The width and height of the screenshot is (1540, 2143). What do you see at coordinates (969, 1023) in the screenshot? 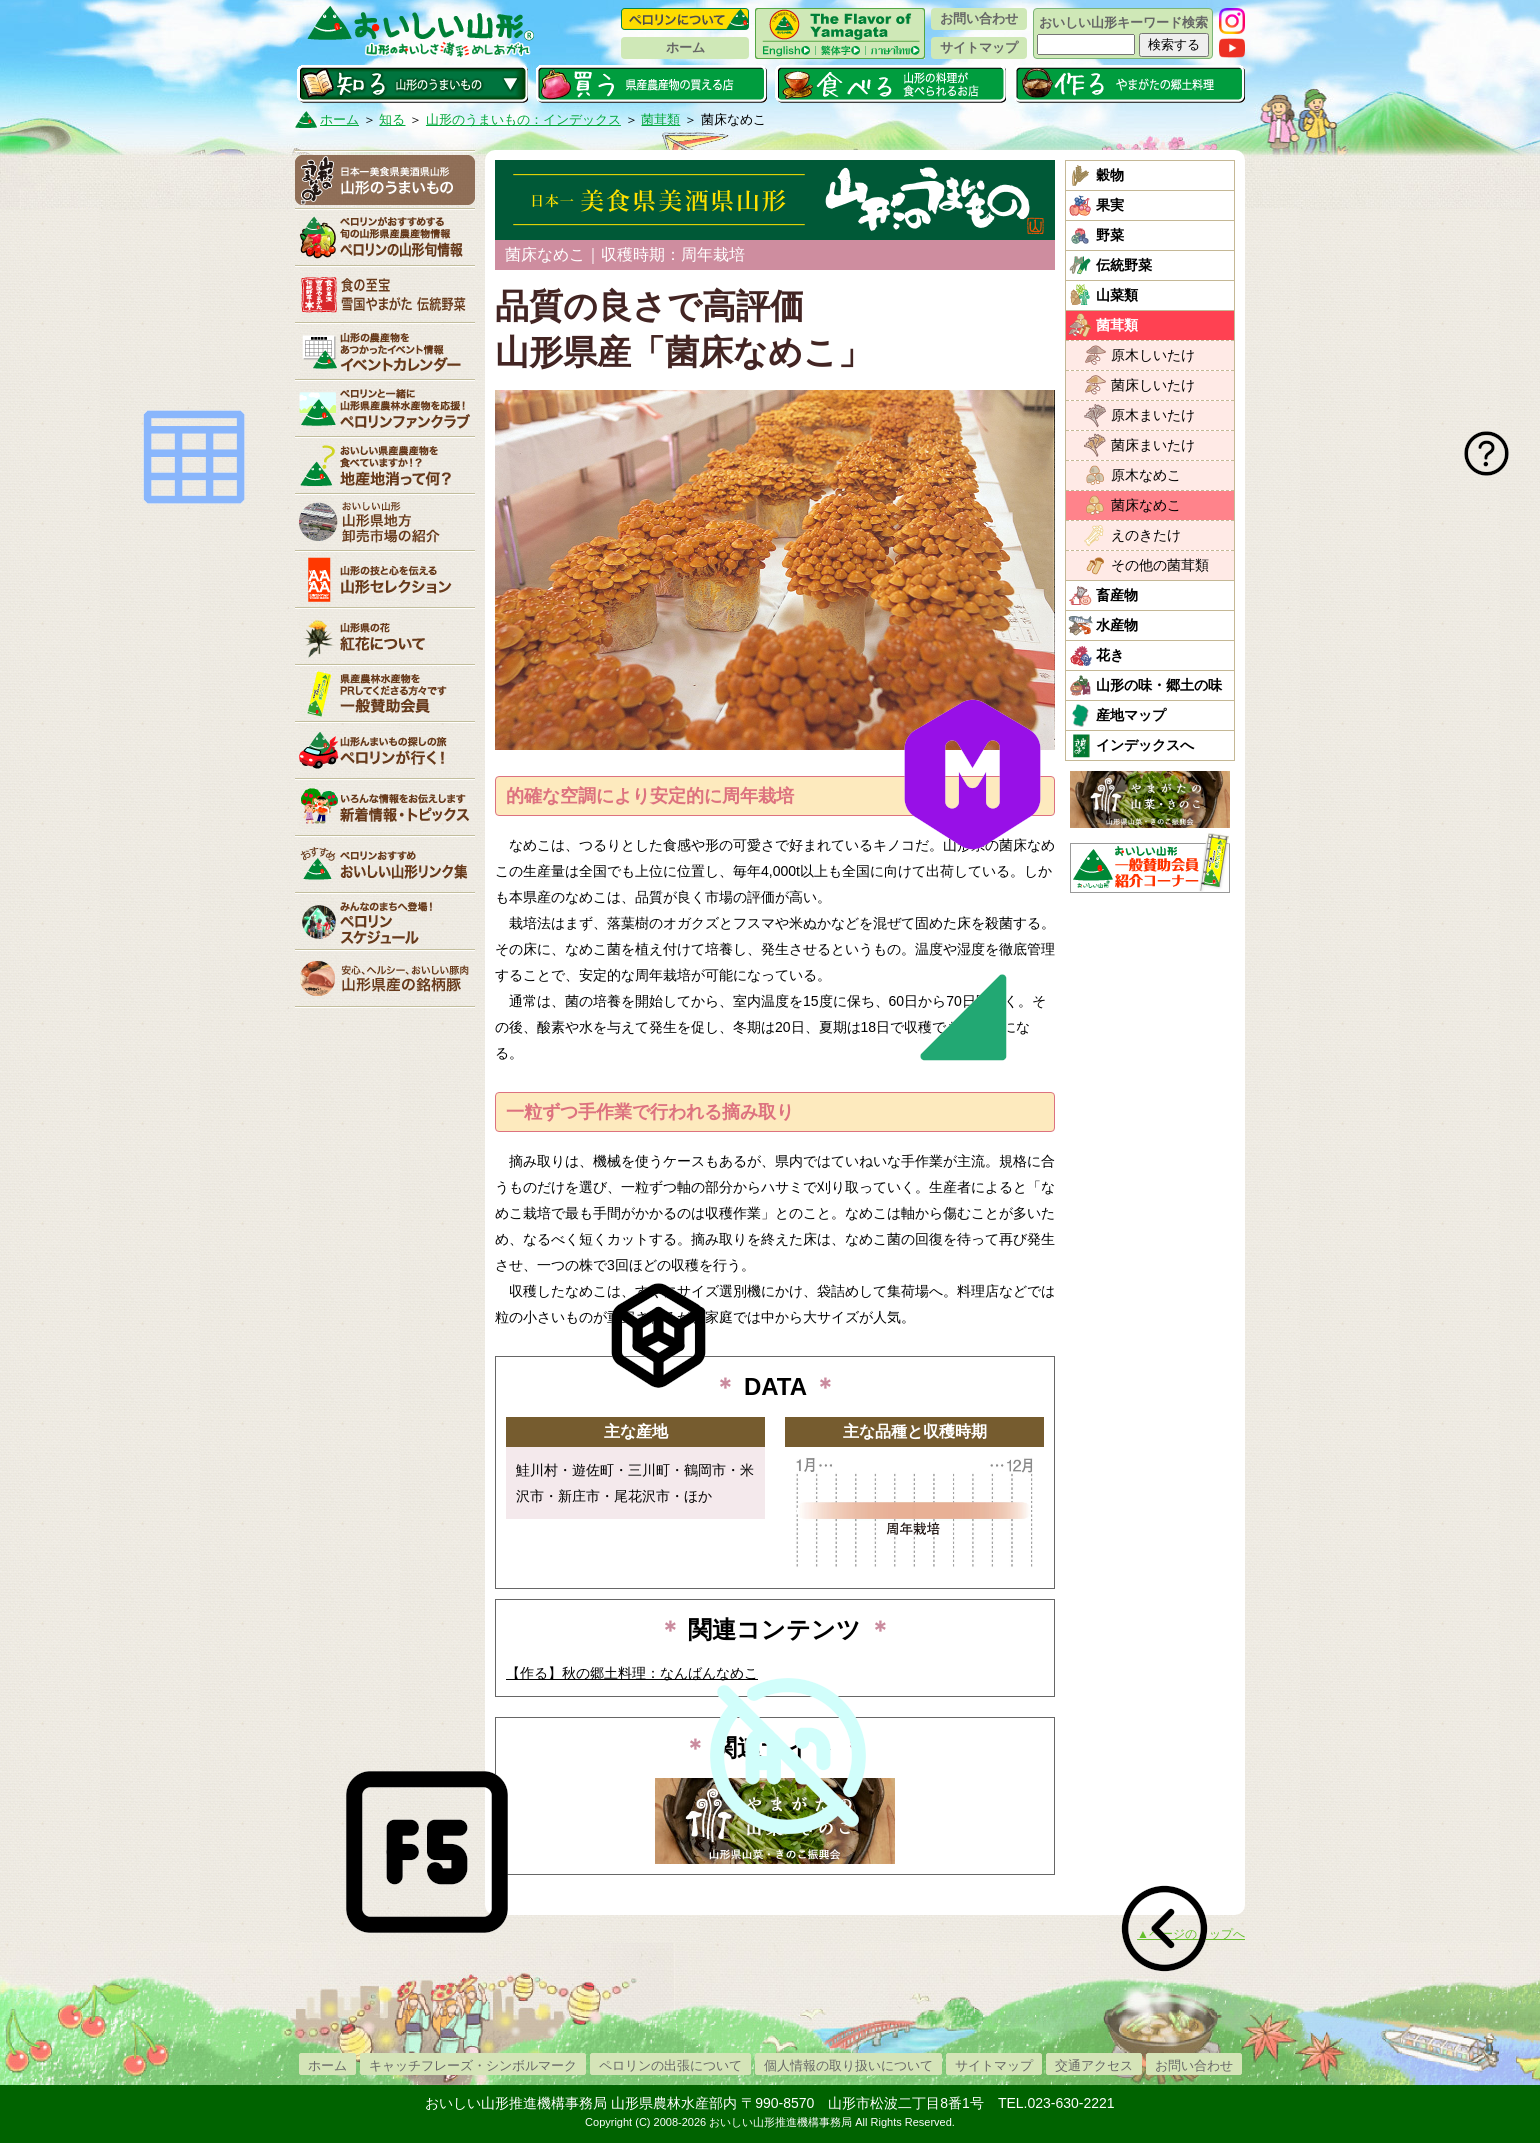
I see `resize element by dragging corner` at bounding box center [969, 1023].